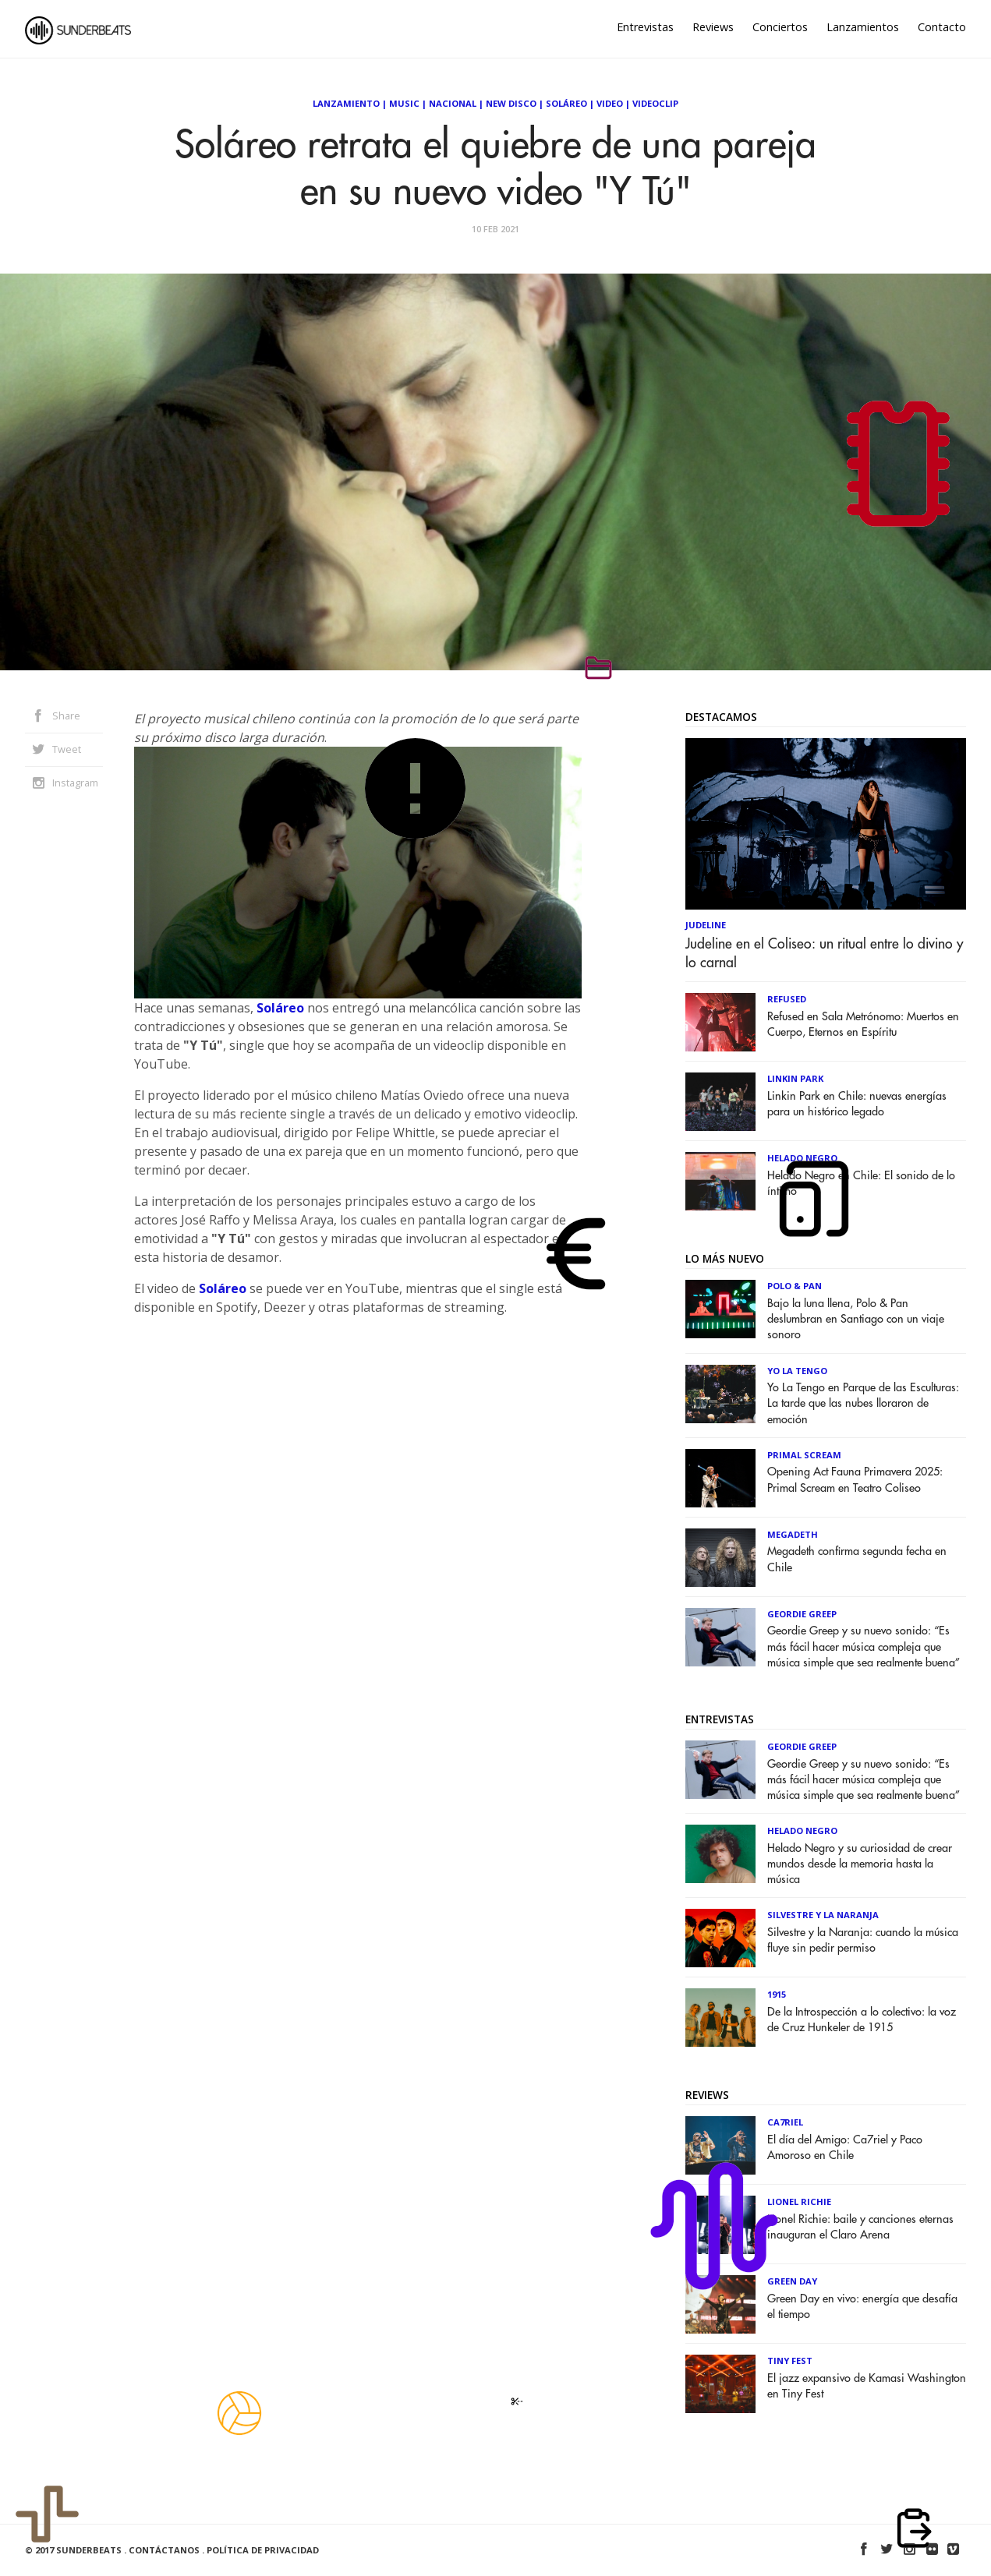  Describe the element at coordinates (913, 2528) in the screenshot. I see `paste content from clipboard` at that location.